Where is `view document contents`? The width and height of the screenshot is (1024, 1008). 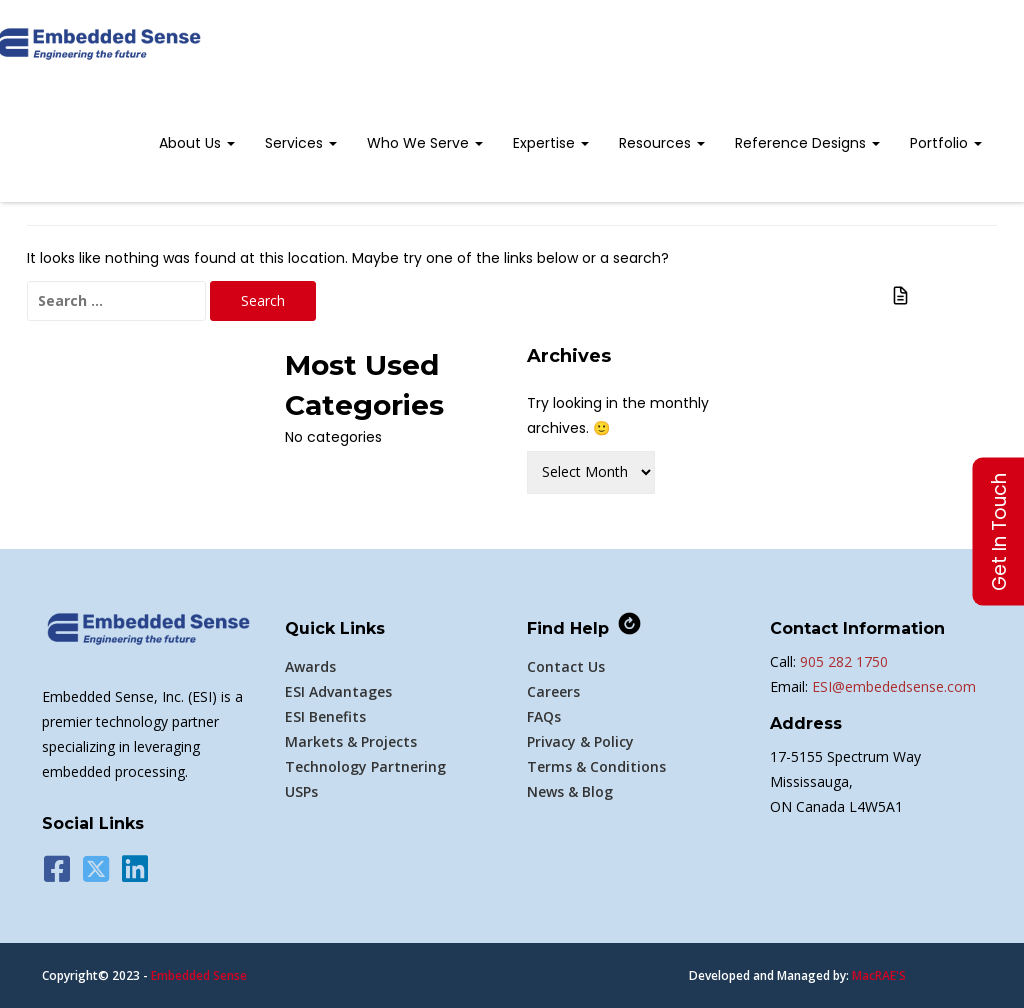
view document contents is located at coordinates (900, 295).